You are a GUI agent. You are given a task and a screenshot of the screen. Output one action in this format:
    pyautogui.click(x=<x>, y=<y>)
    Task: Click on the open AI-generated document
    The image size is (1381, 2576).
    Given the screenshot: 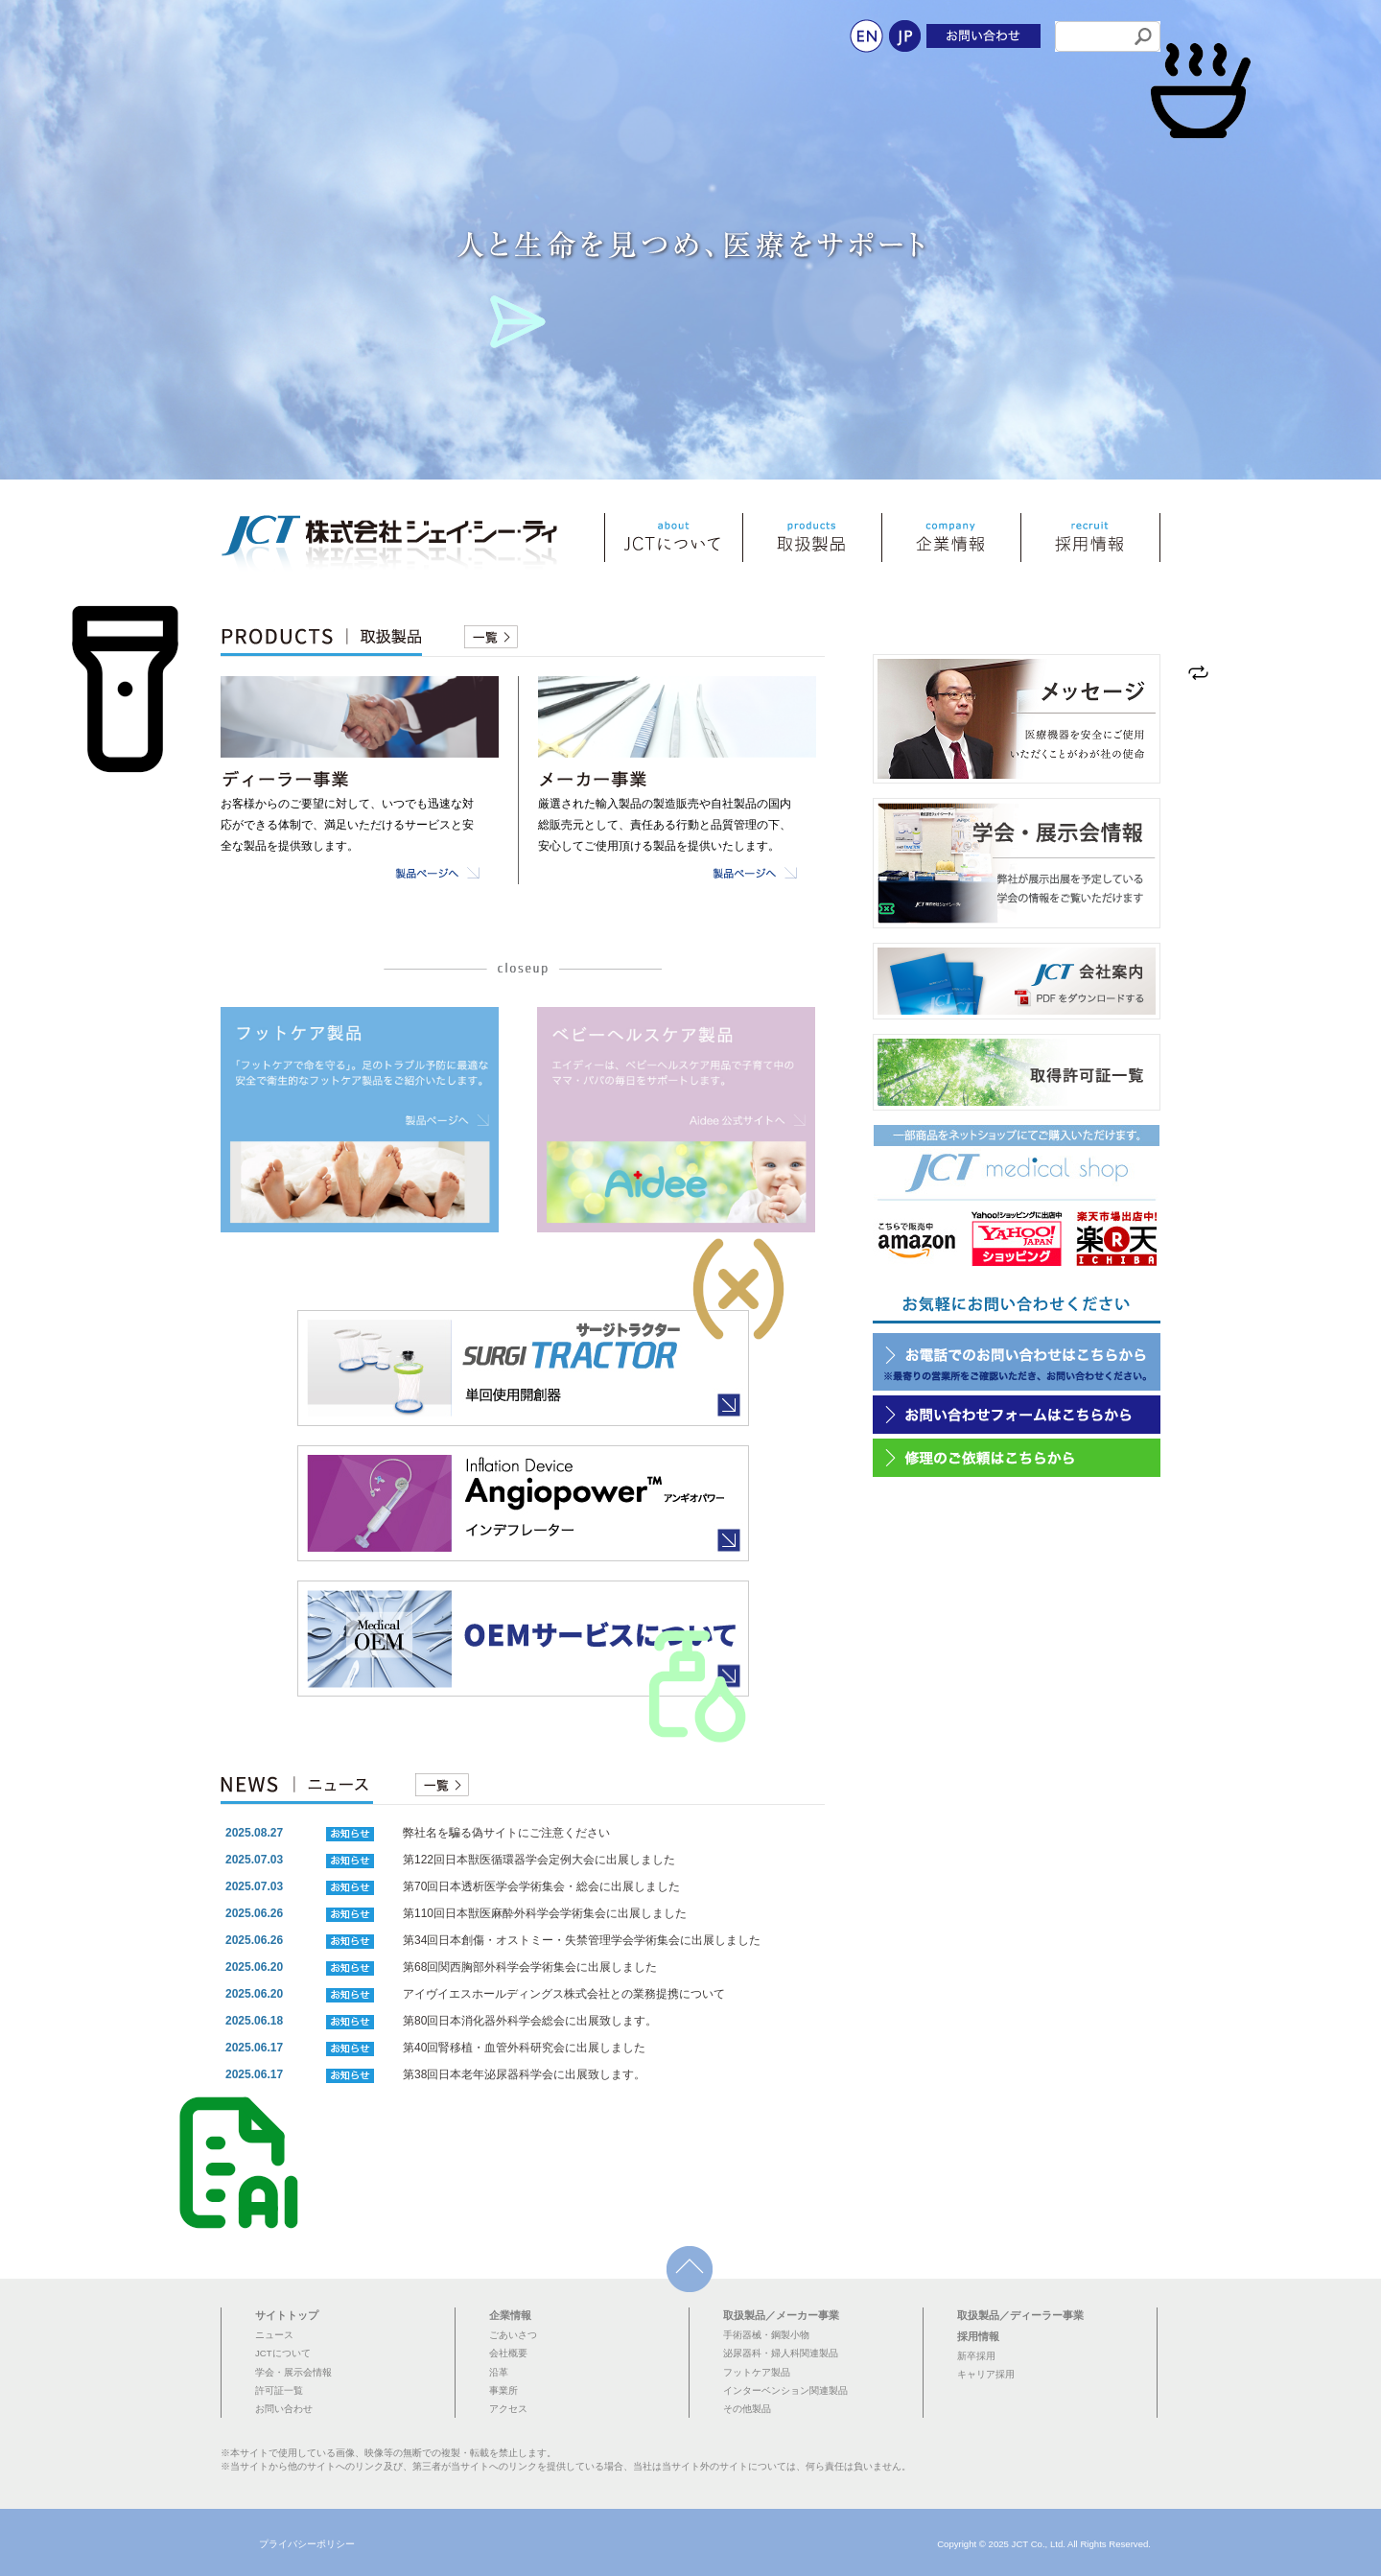 What is the action you would take?
    pyautogui.click(x=232, y=2163)
    